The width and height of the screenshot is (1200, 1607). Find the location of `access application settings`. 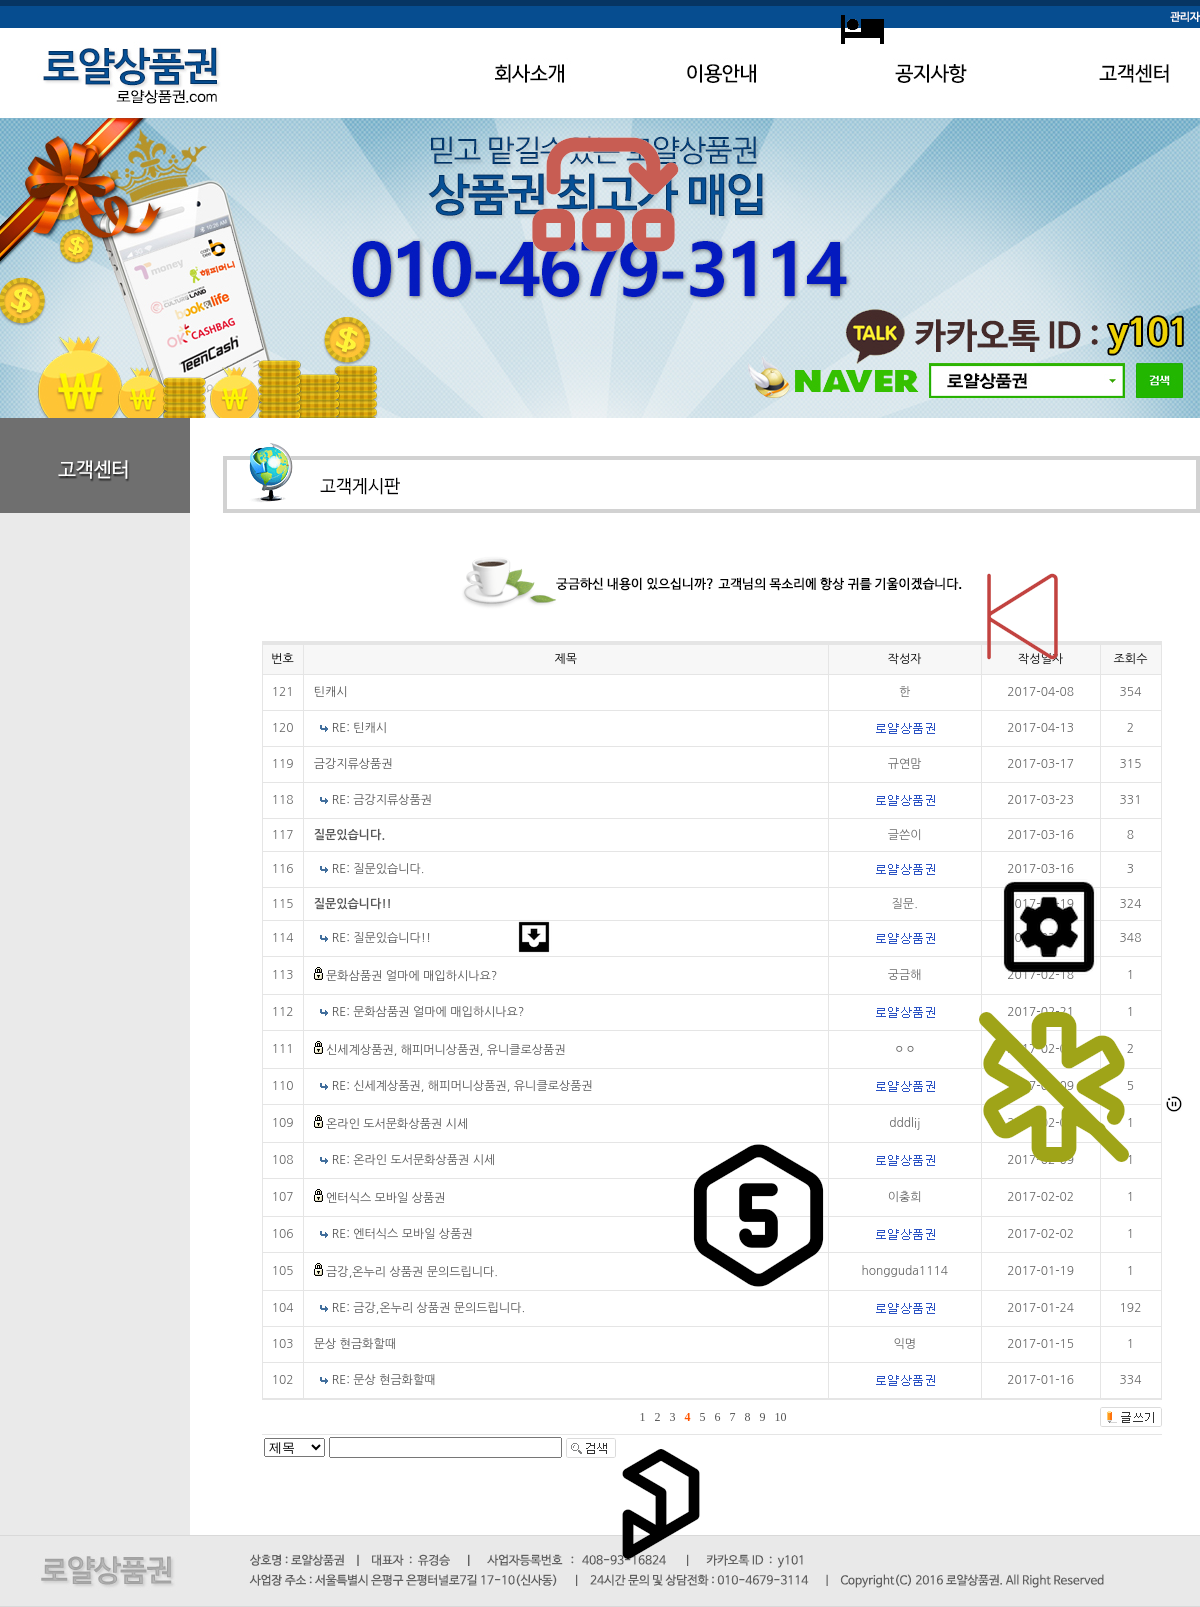

access application settings is located at coordinates (1049, 927).